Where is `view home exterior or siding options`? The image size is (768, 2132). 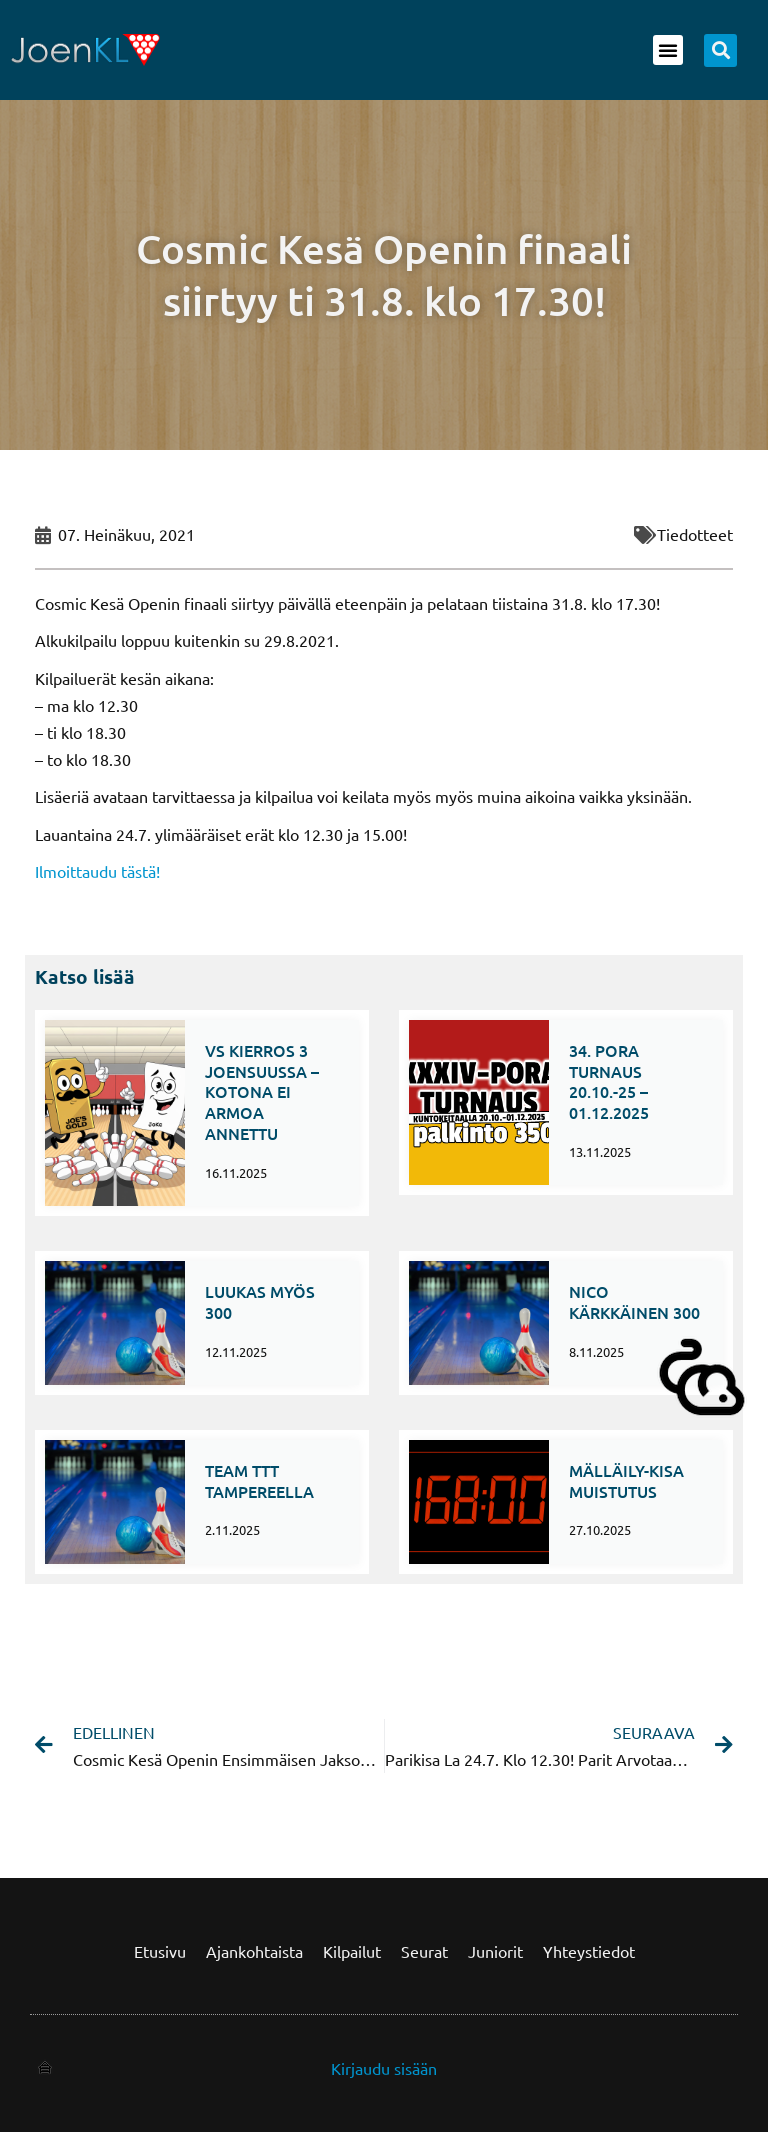
view home exterior or siding options is located at coordinates (45, 2068).